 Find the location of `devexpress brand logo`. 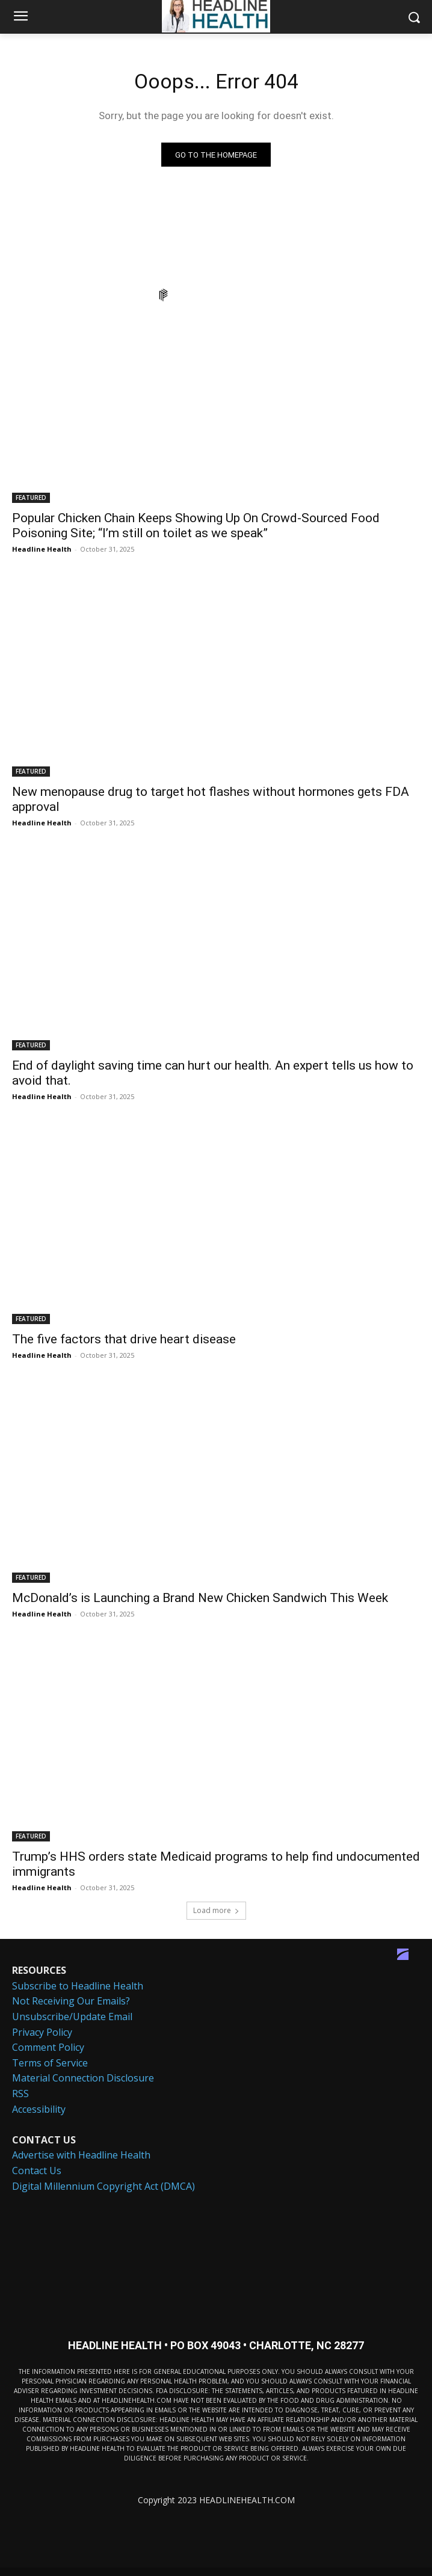

devexpress brand logo is located at coordinates (403, 1954).